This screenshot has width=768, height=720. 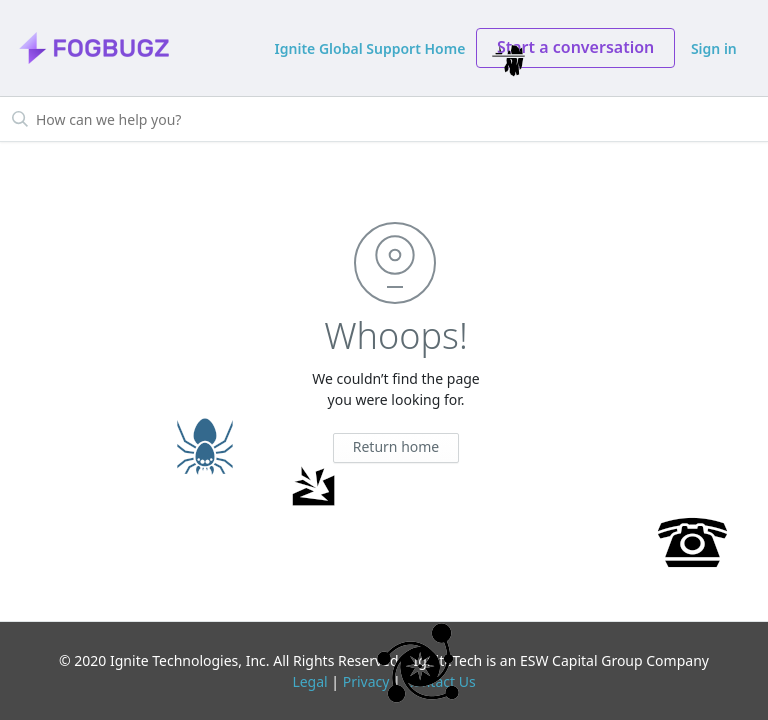 What do you see at coordinates (205, 446) in the screenshot?
I see `indicates spider or arachnid enemy type in game` at bounding box center [205, 446].